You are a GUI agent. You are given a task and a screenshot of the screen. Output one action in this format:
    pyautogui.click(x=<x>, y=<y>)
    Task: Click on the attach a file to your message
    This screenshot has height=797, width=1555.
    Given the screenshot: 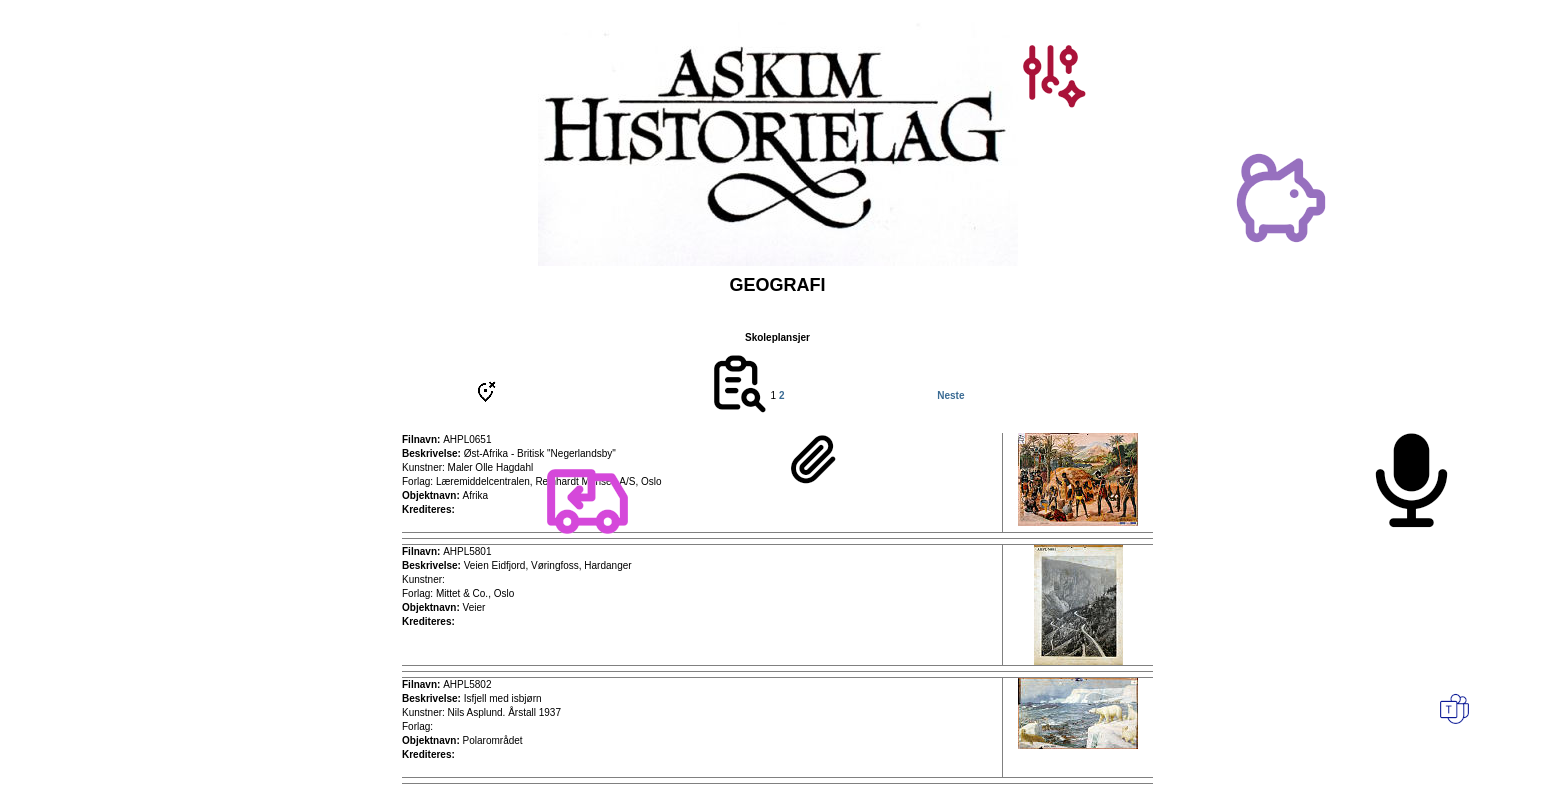 What is the action you would take?
    pyautogui.click(x=812, y=458)
    